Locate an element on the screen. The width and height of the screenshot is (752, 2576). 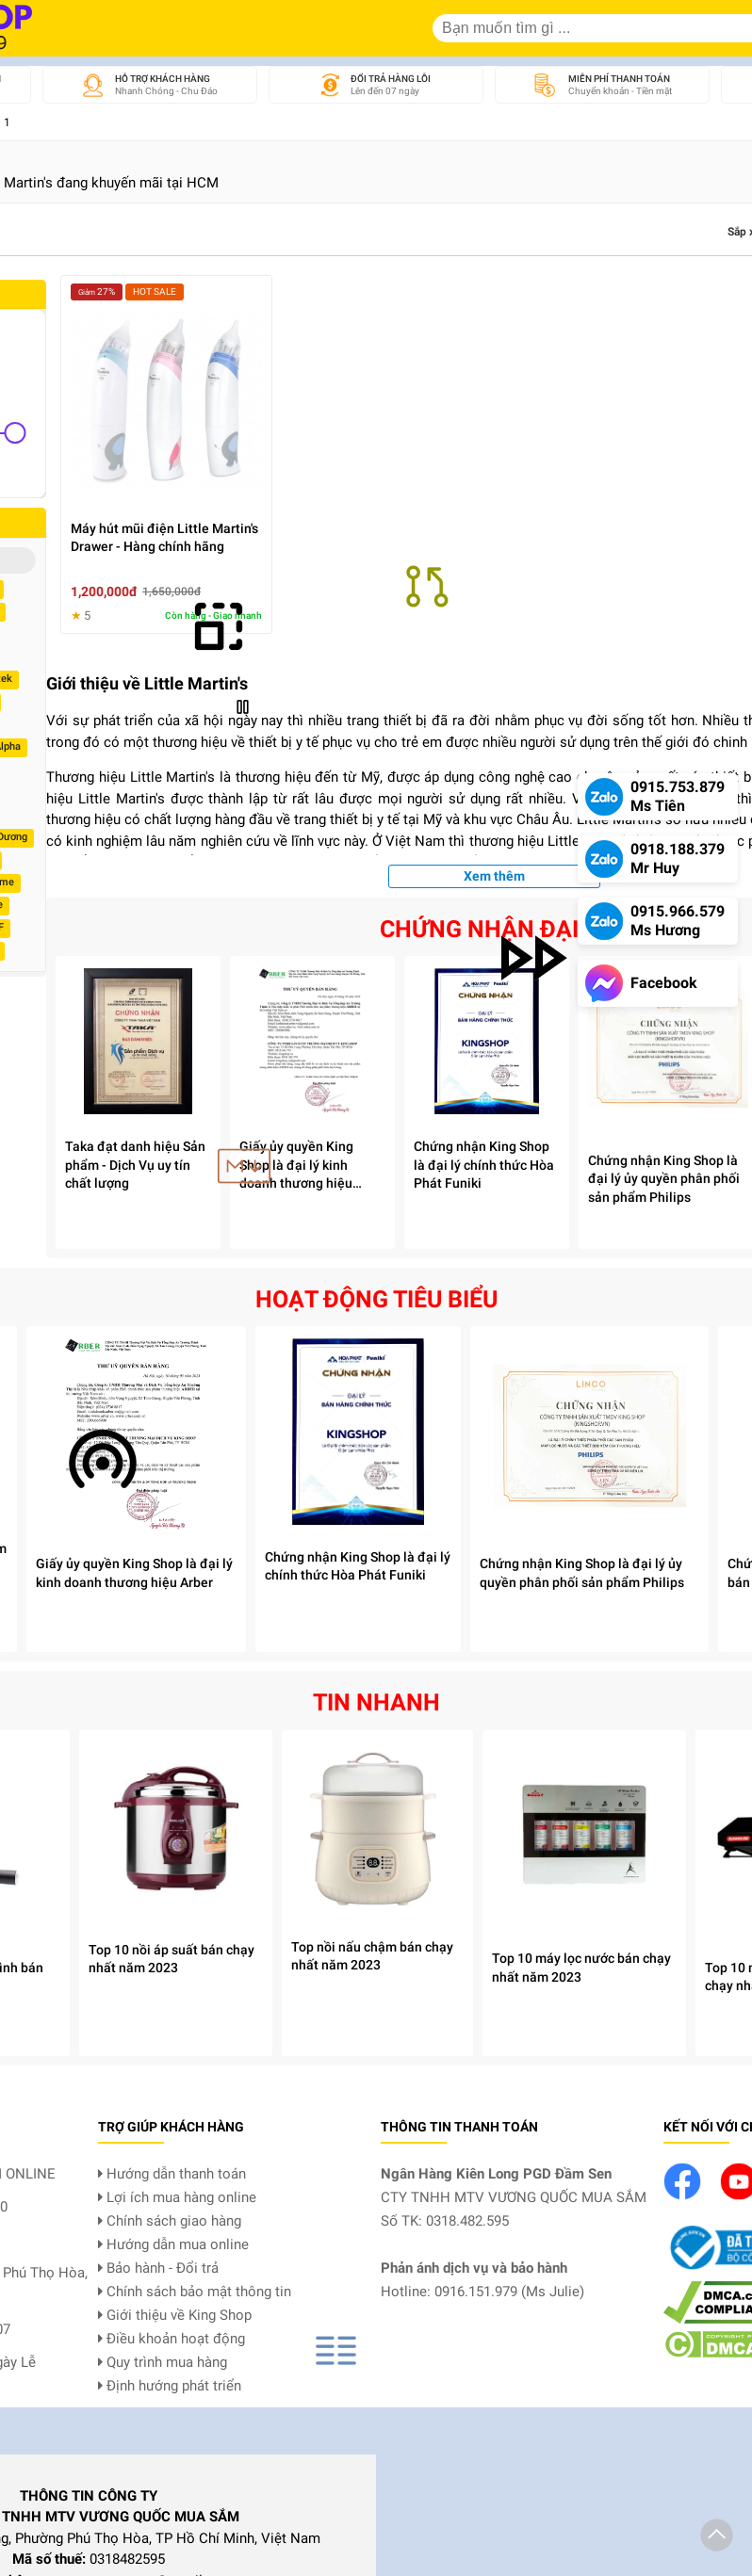
switch to multi-column text layout is located at coordinates (335, 2351).